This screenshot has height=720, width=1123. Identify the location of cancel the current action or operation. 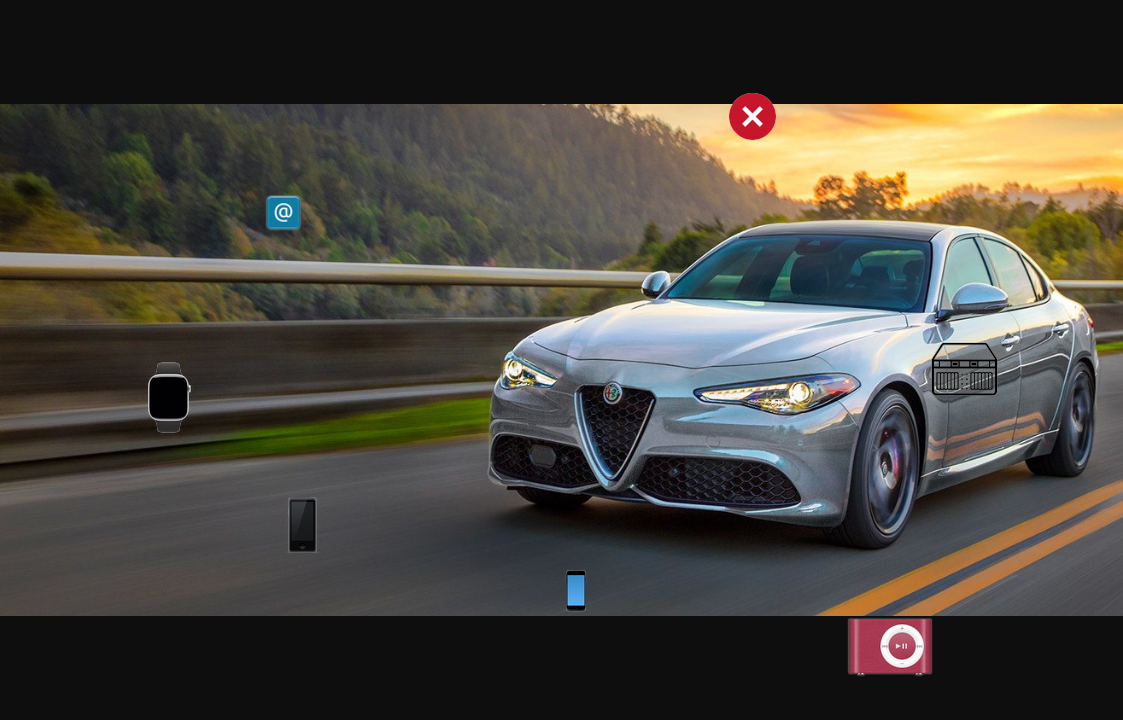
(752, 116).